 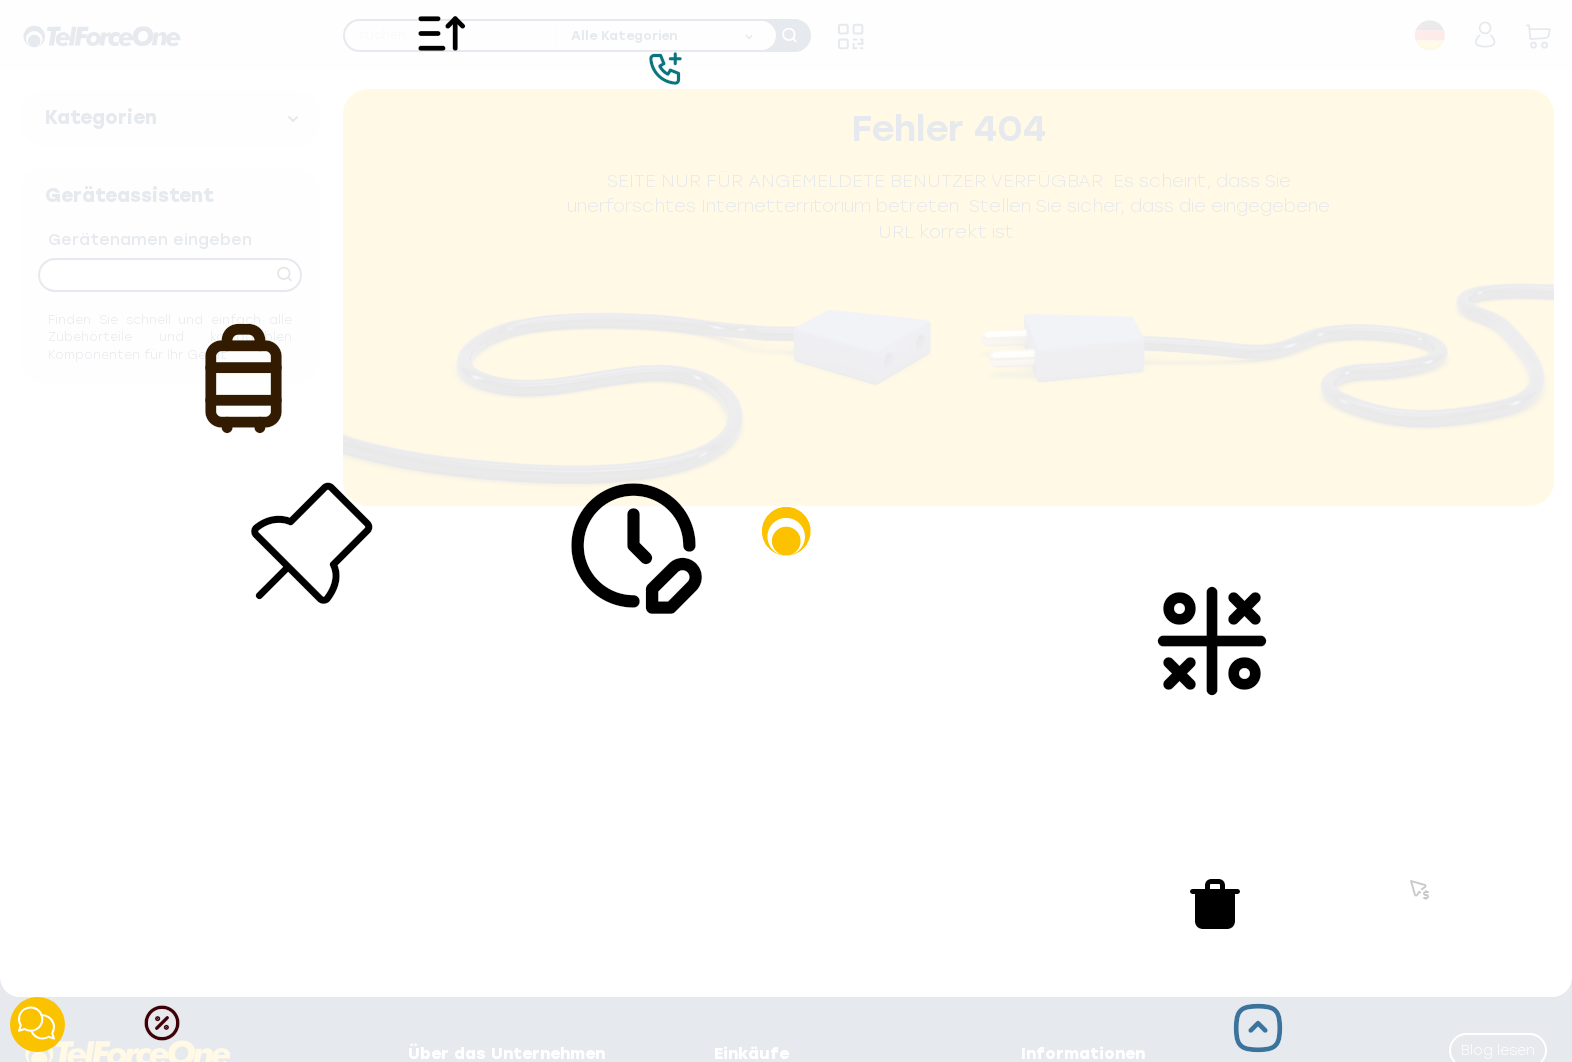 What do you see at coordinates (440, 33) in the screenshot?
I see `sort items in ascending order` at bounding box center [440, 33].